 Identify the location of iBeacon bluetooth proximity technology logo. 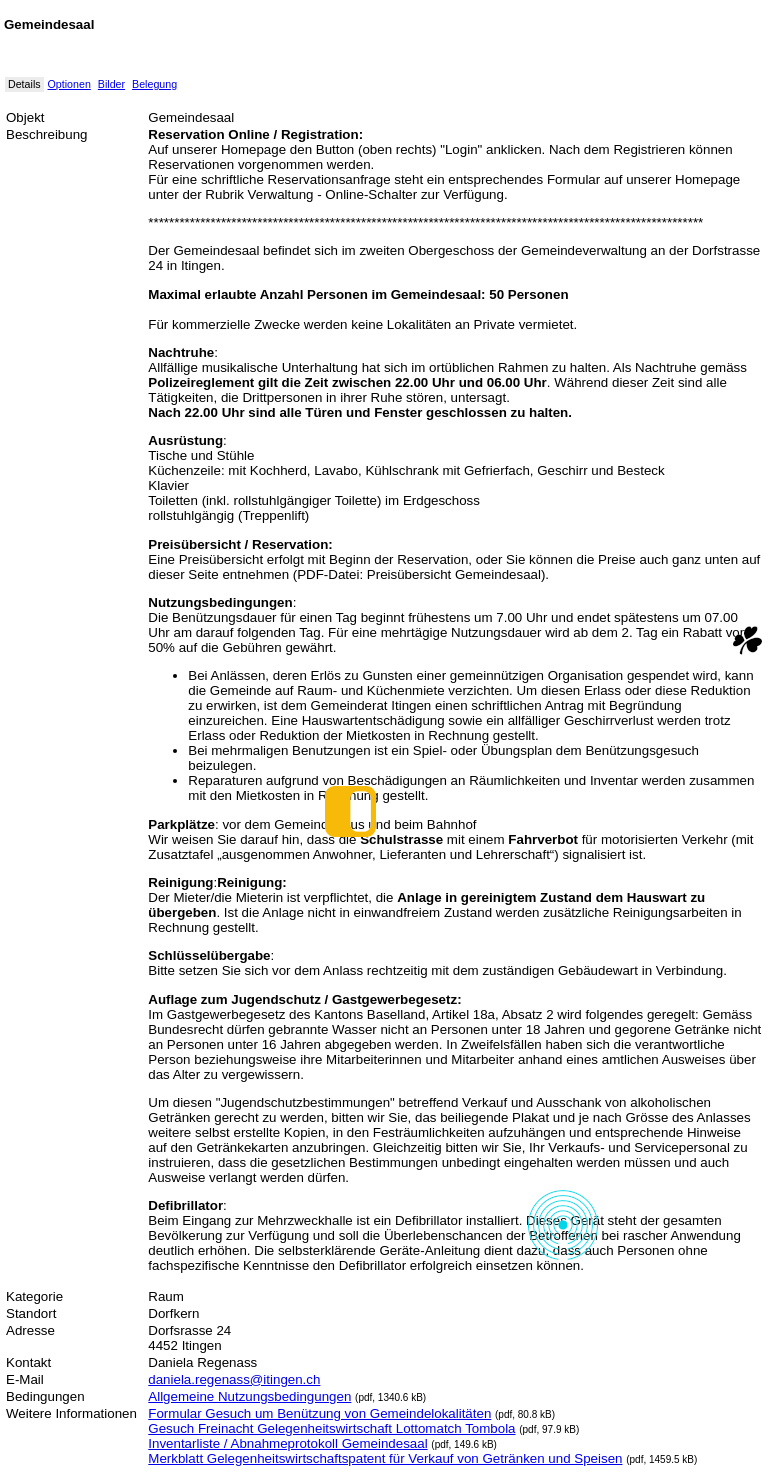
(563, 1225).